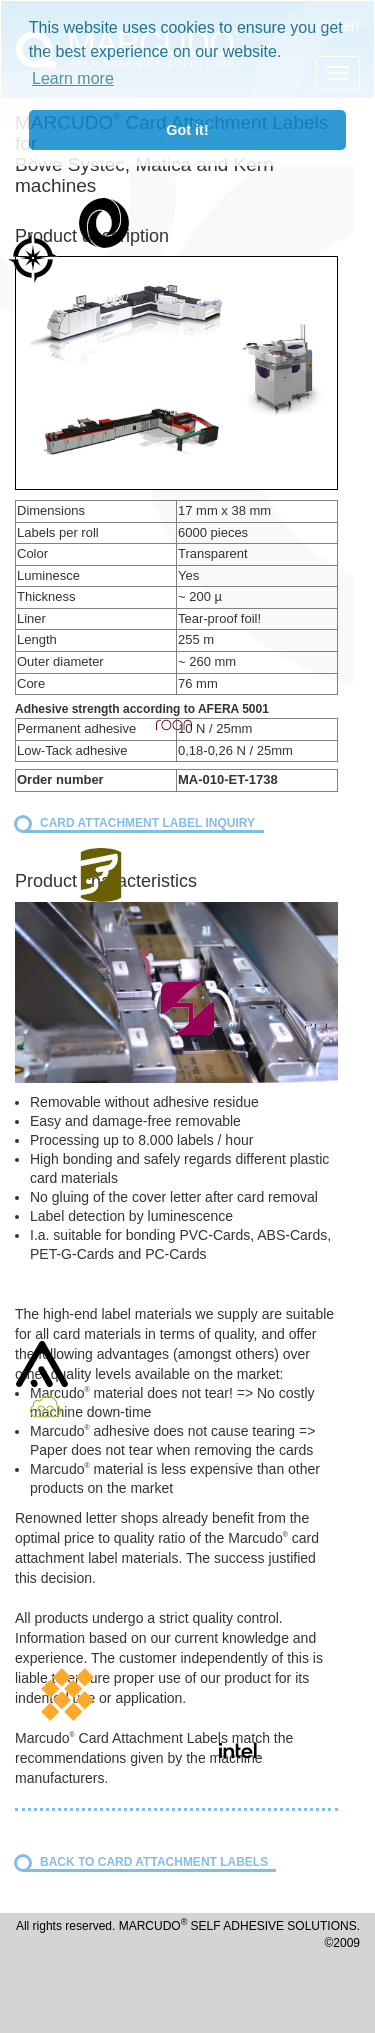 This screenshot has width=375, height=2033. I want to click on open aegis authenticator app, so click(42, 1364).